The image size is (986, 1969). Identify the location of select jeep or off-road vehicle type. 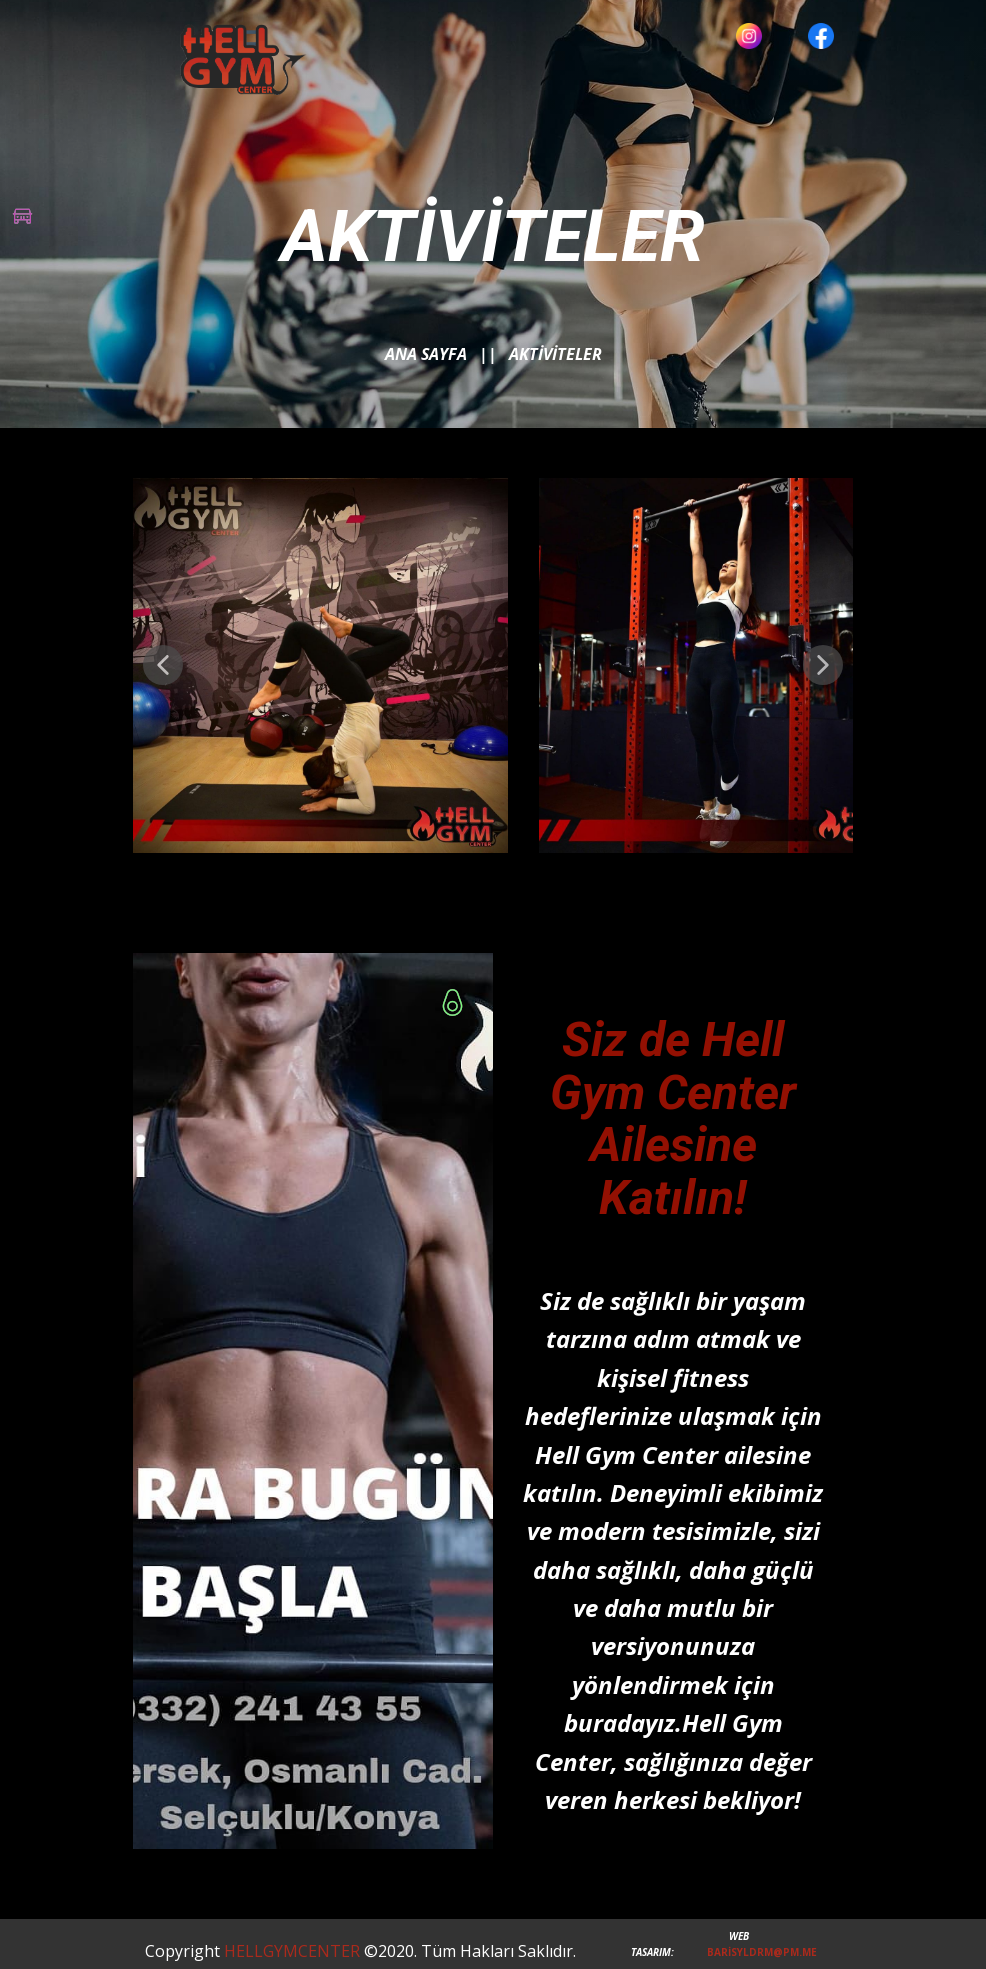
(22, 216).